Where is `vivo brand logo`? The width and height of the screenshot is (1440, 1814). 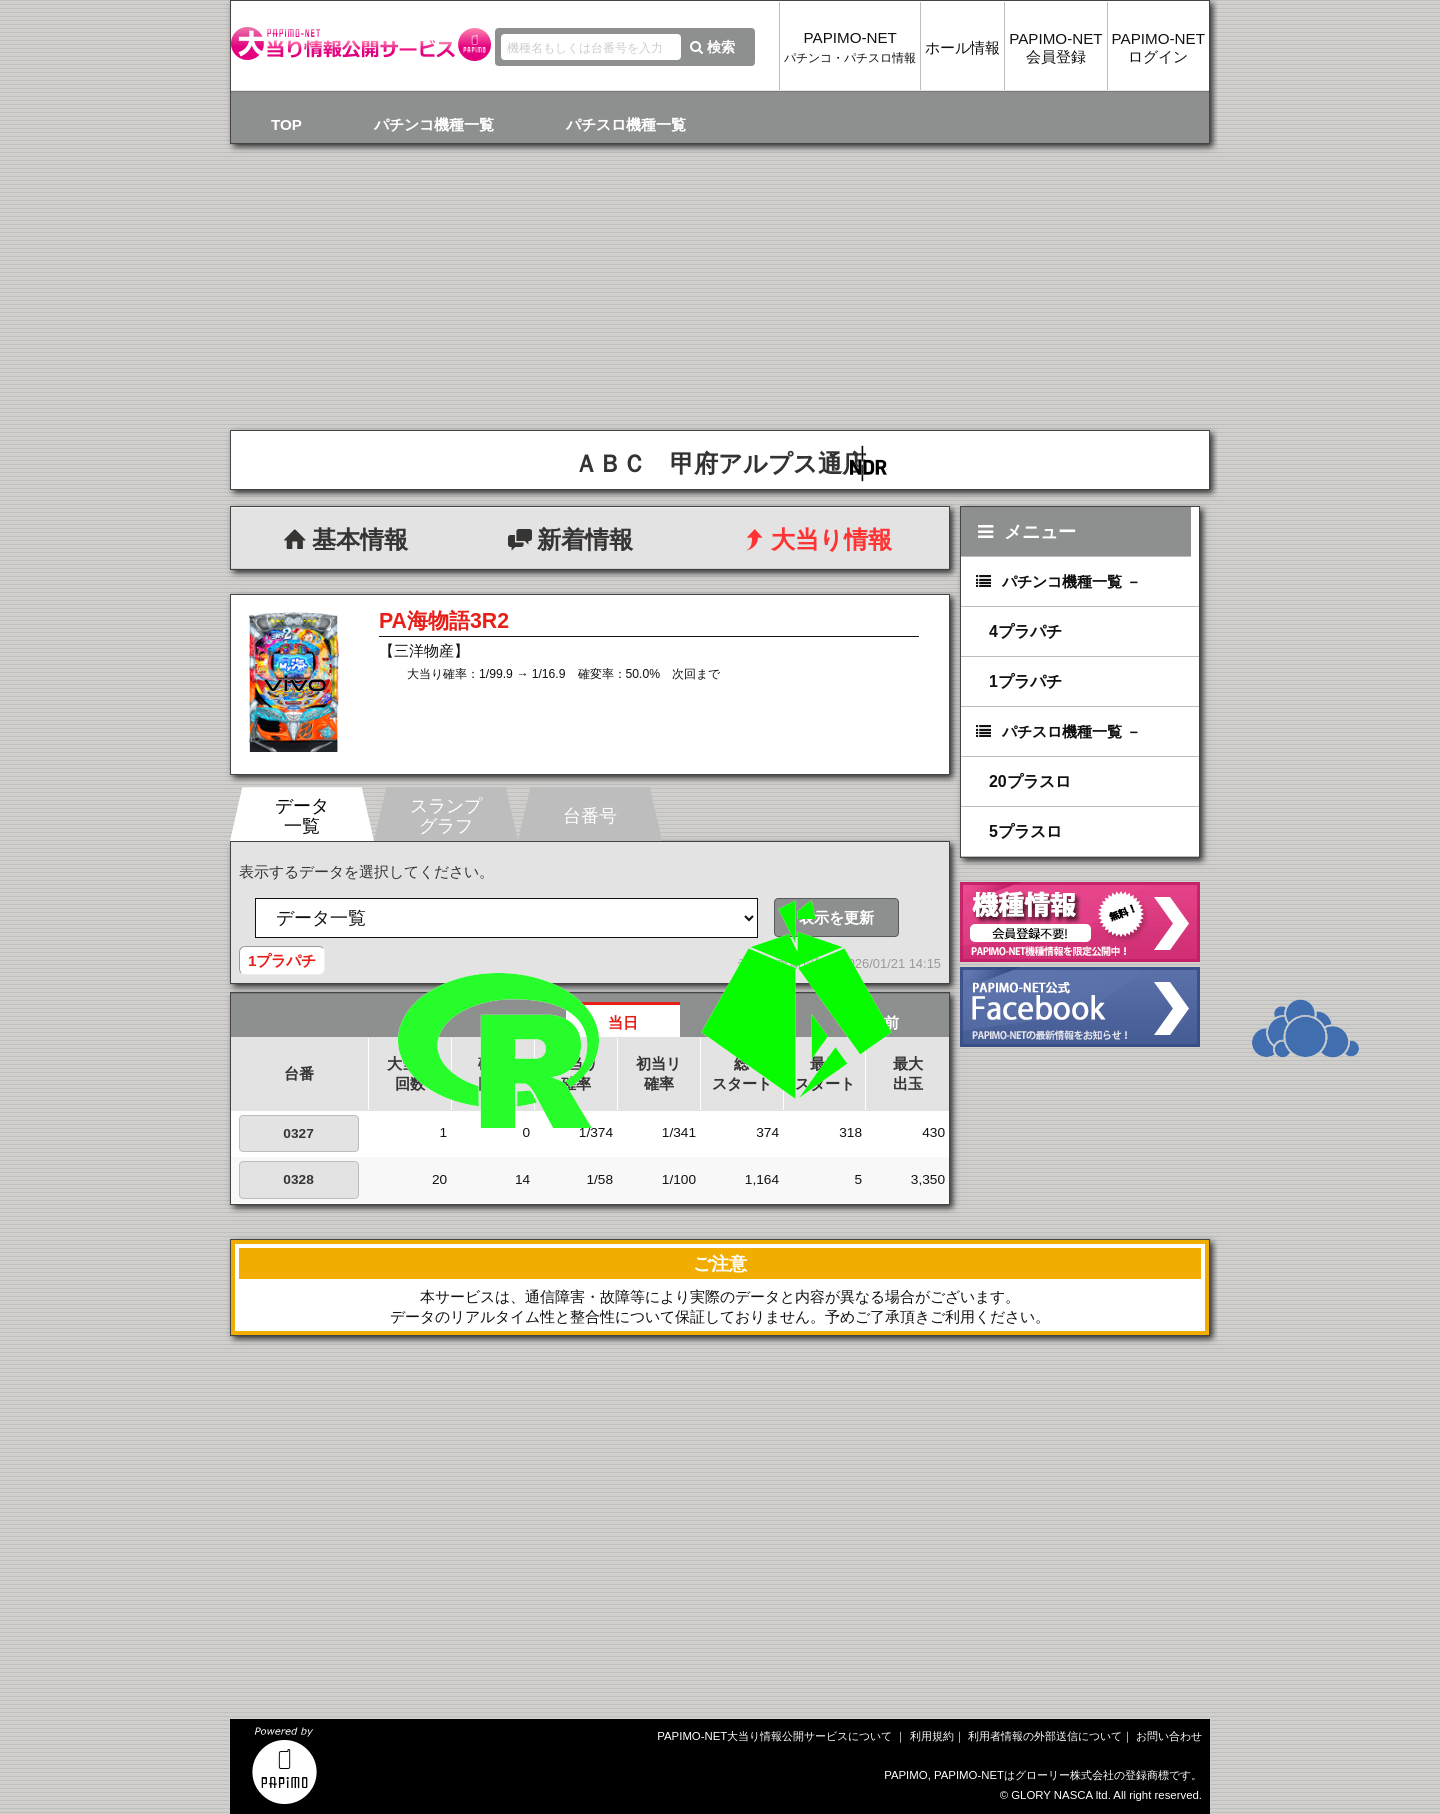 vivo brand logo is located at coordinates (295, 683).